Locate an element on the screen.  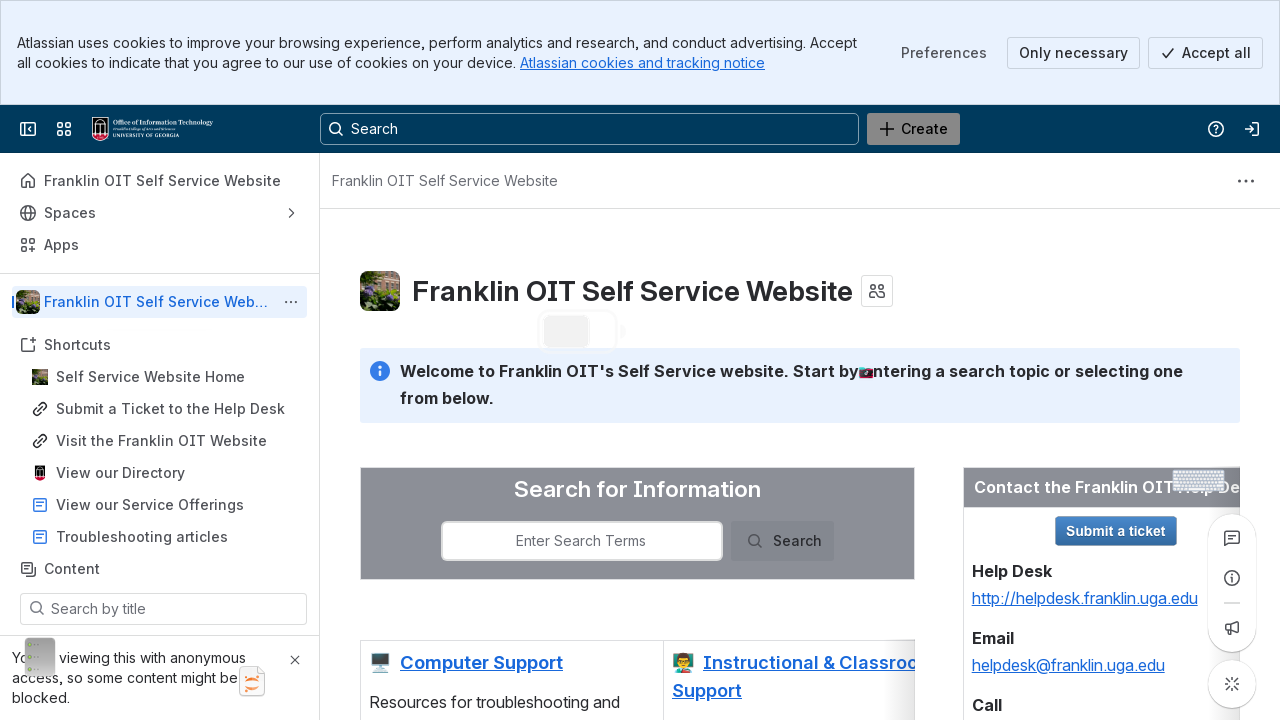
connect a bluetooth keyboard is located at coordinates (1198, 480).